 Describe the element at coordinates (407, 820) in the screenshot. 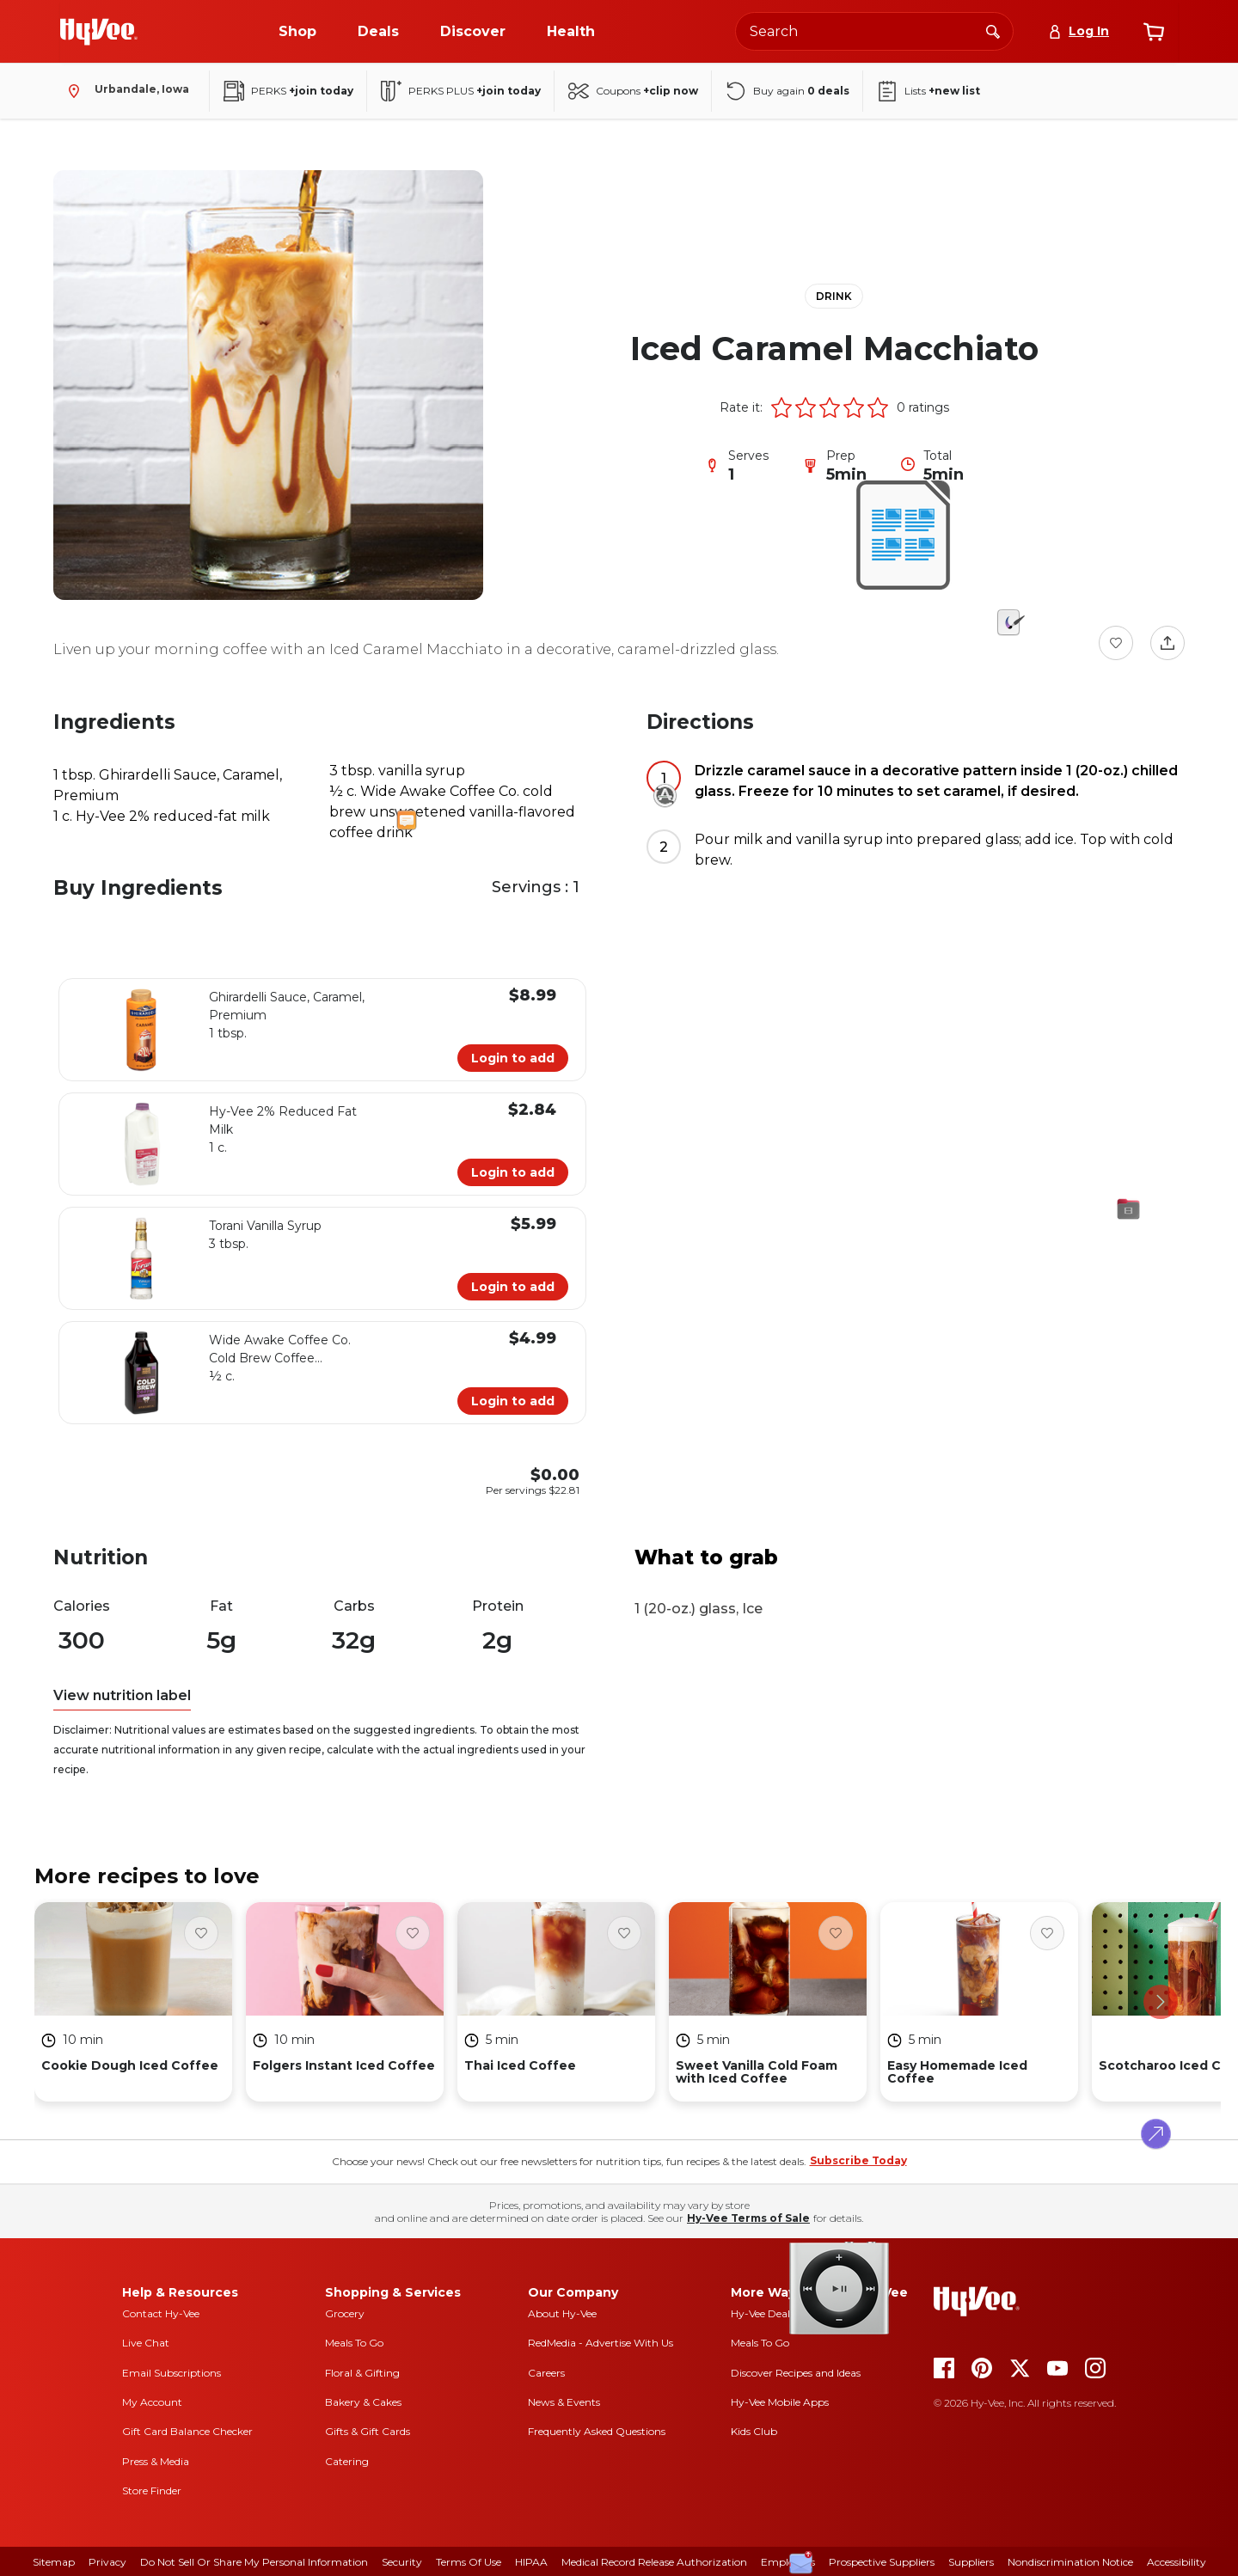

I see `open the messaging or chat app` at that location.